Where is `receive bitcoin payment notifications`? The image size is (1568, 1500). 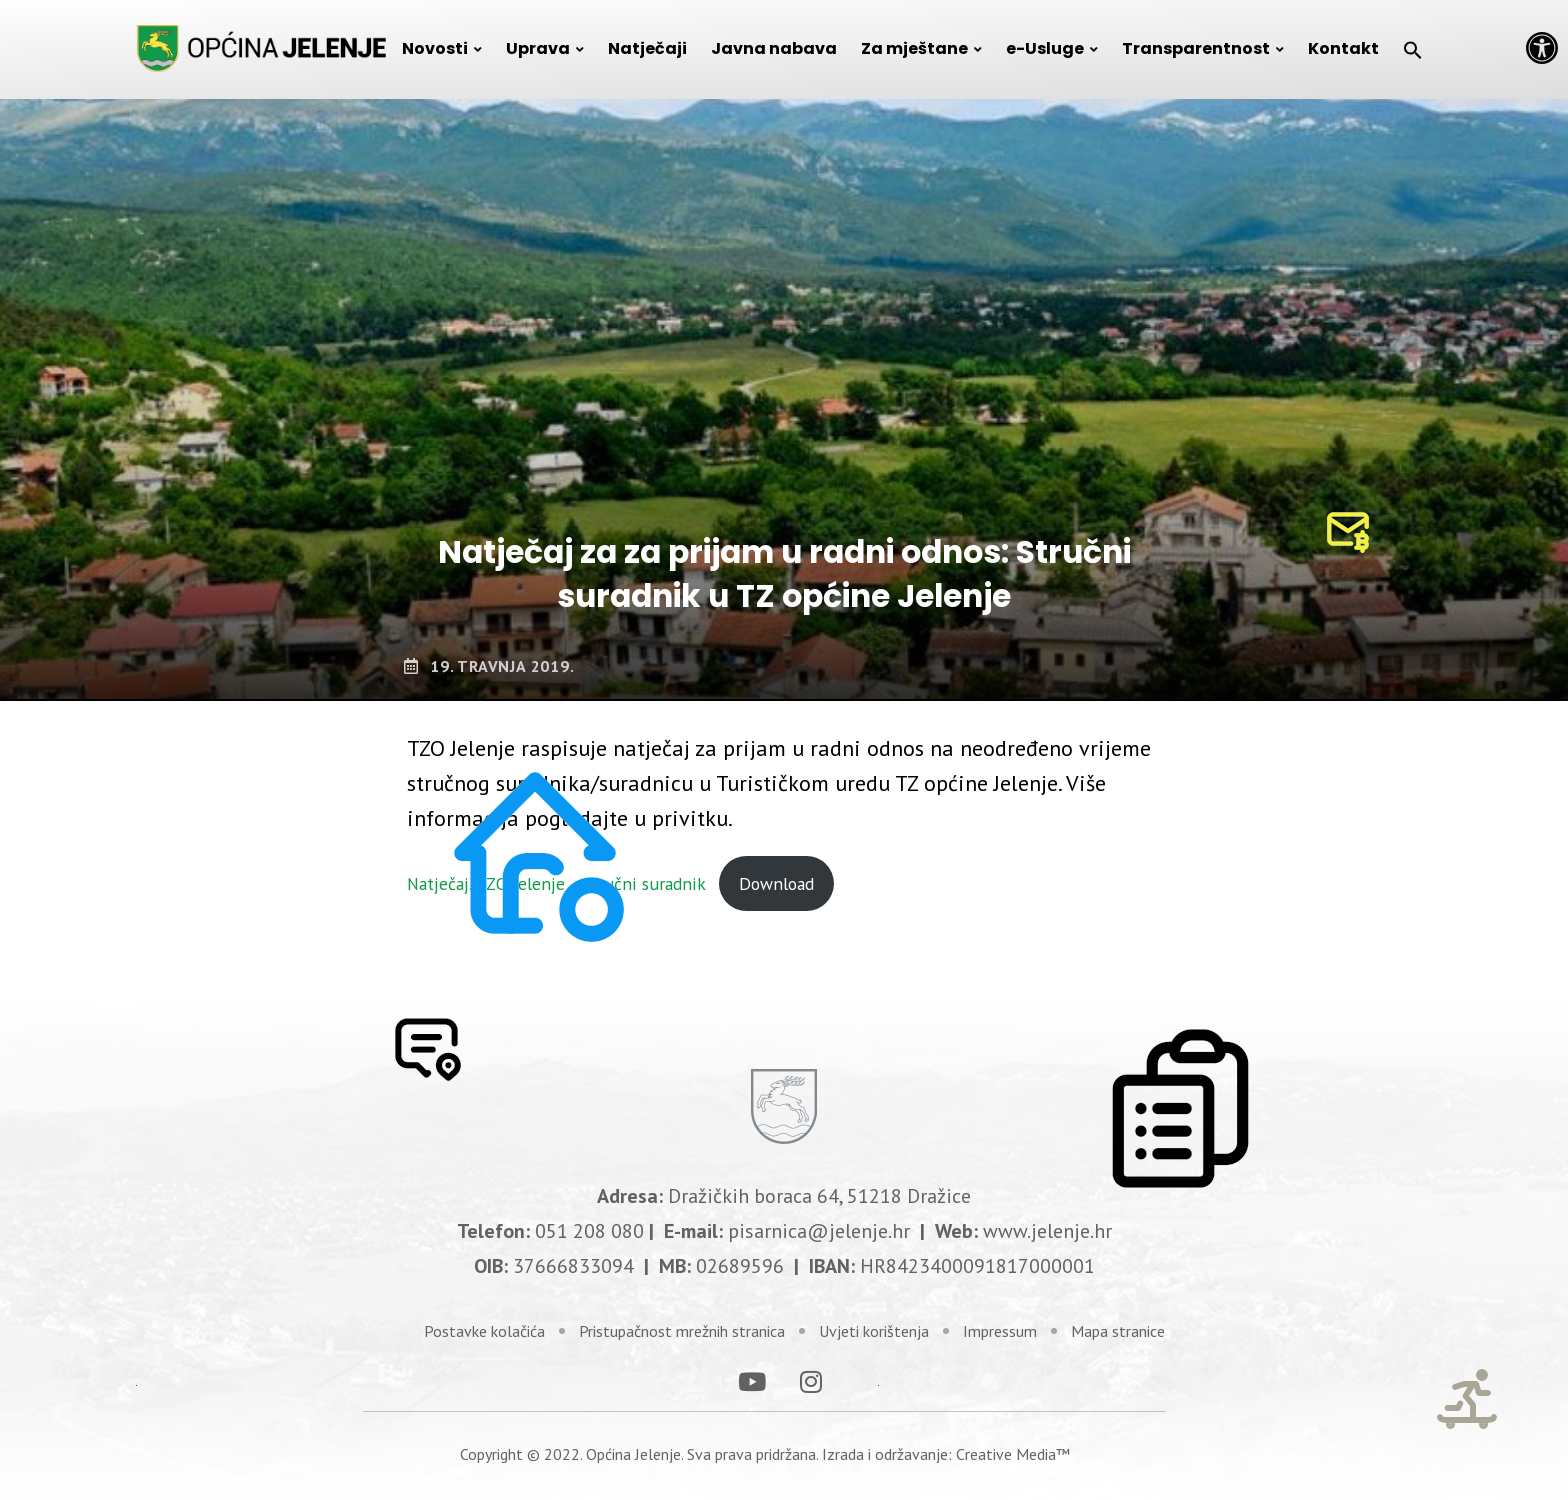
receive bitcoin payment notifications is located at coordinates (1348, 529).